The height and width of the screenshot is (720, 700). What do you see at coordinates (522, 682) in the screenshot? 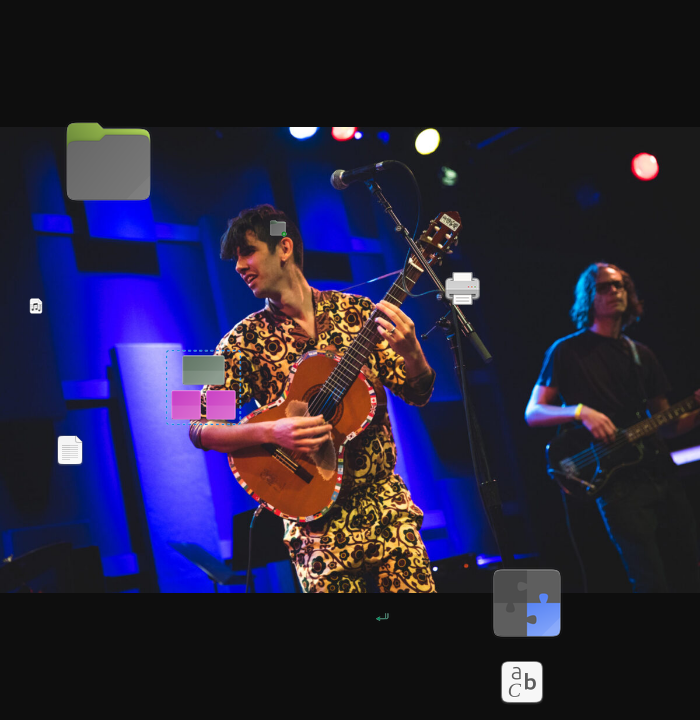
I see `access font and typography settings` at bounding box center [522, 682].